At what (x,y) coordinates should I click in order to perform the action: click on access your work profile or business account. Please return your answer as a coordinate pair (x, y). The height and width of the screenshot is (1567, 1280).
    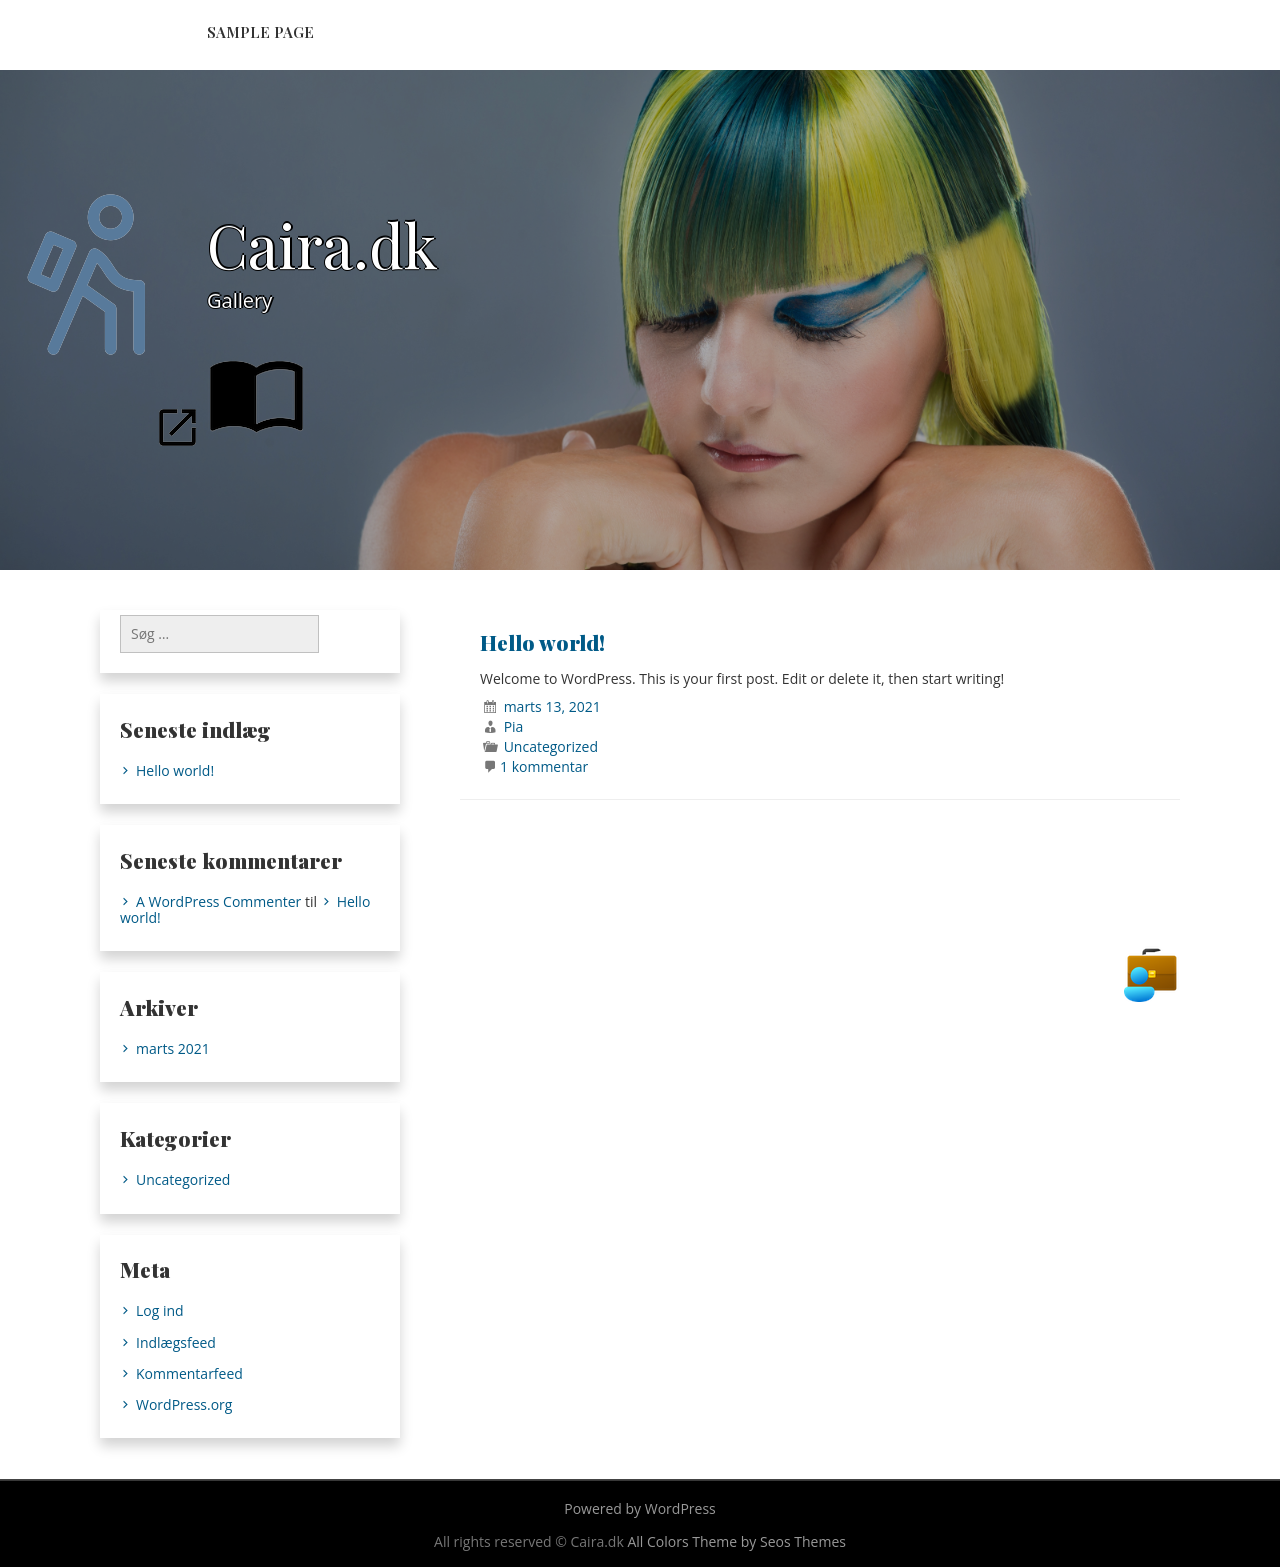
    Looking at the image, I should click on (1152, 974).